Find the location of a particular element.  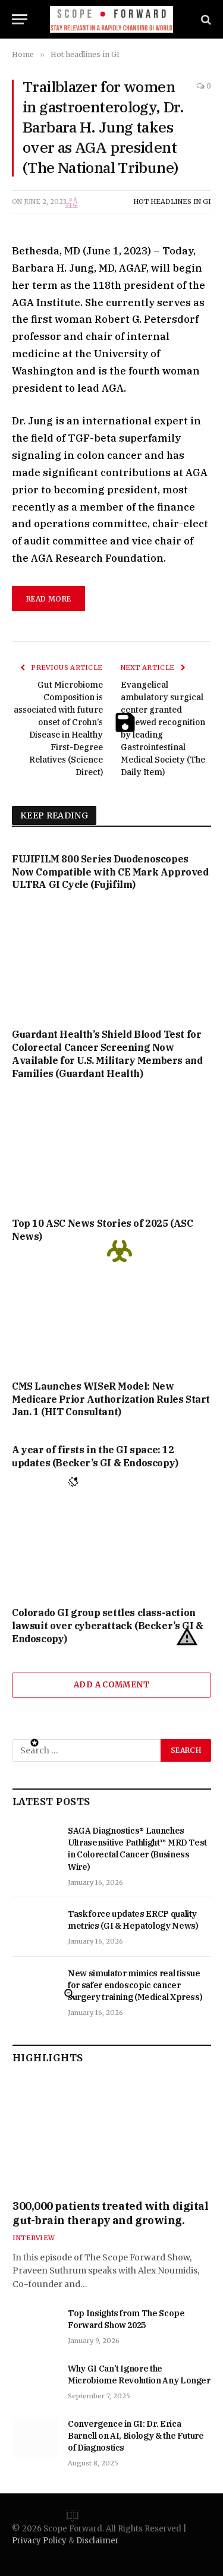

save current file or document is located at coordinates (125, 722).